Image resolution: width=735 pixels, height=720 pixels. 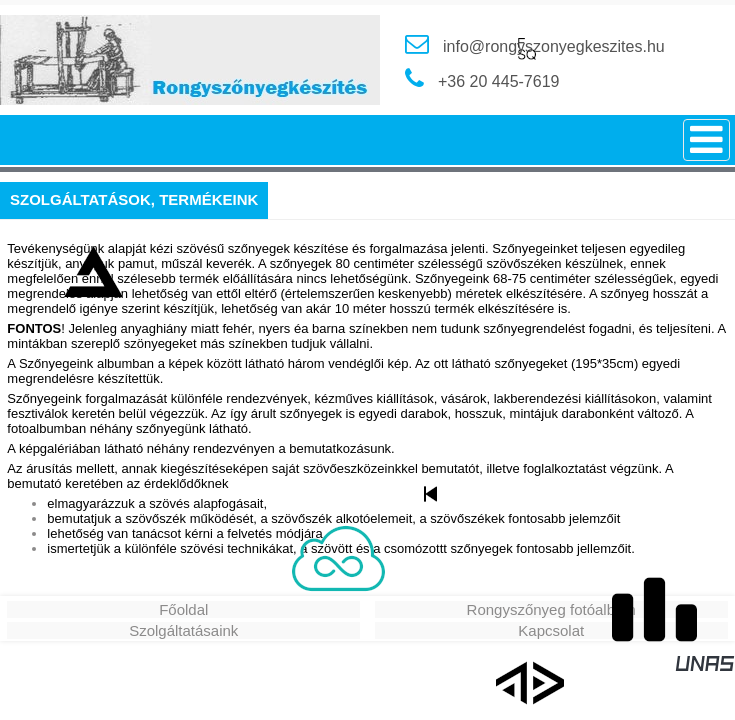 What do you see at coordinates (654, 609) in the screenshot?
I see `visit codeforces competitive programming platform` at bounding box center [654, 609].